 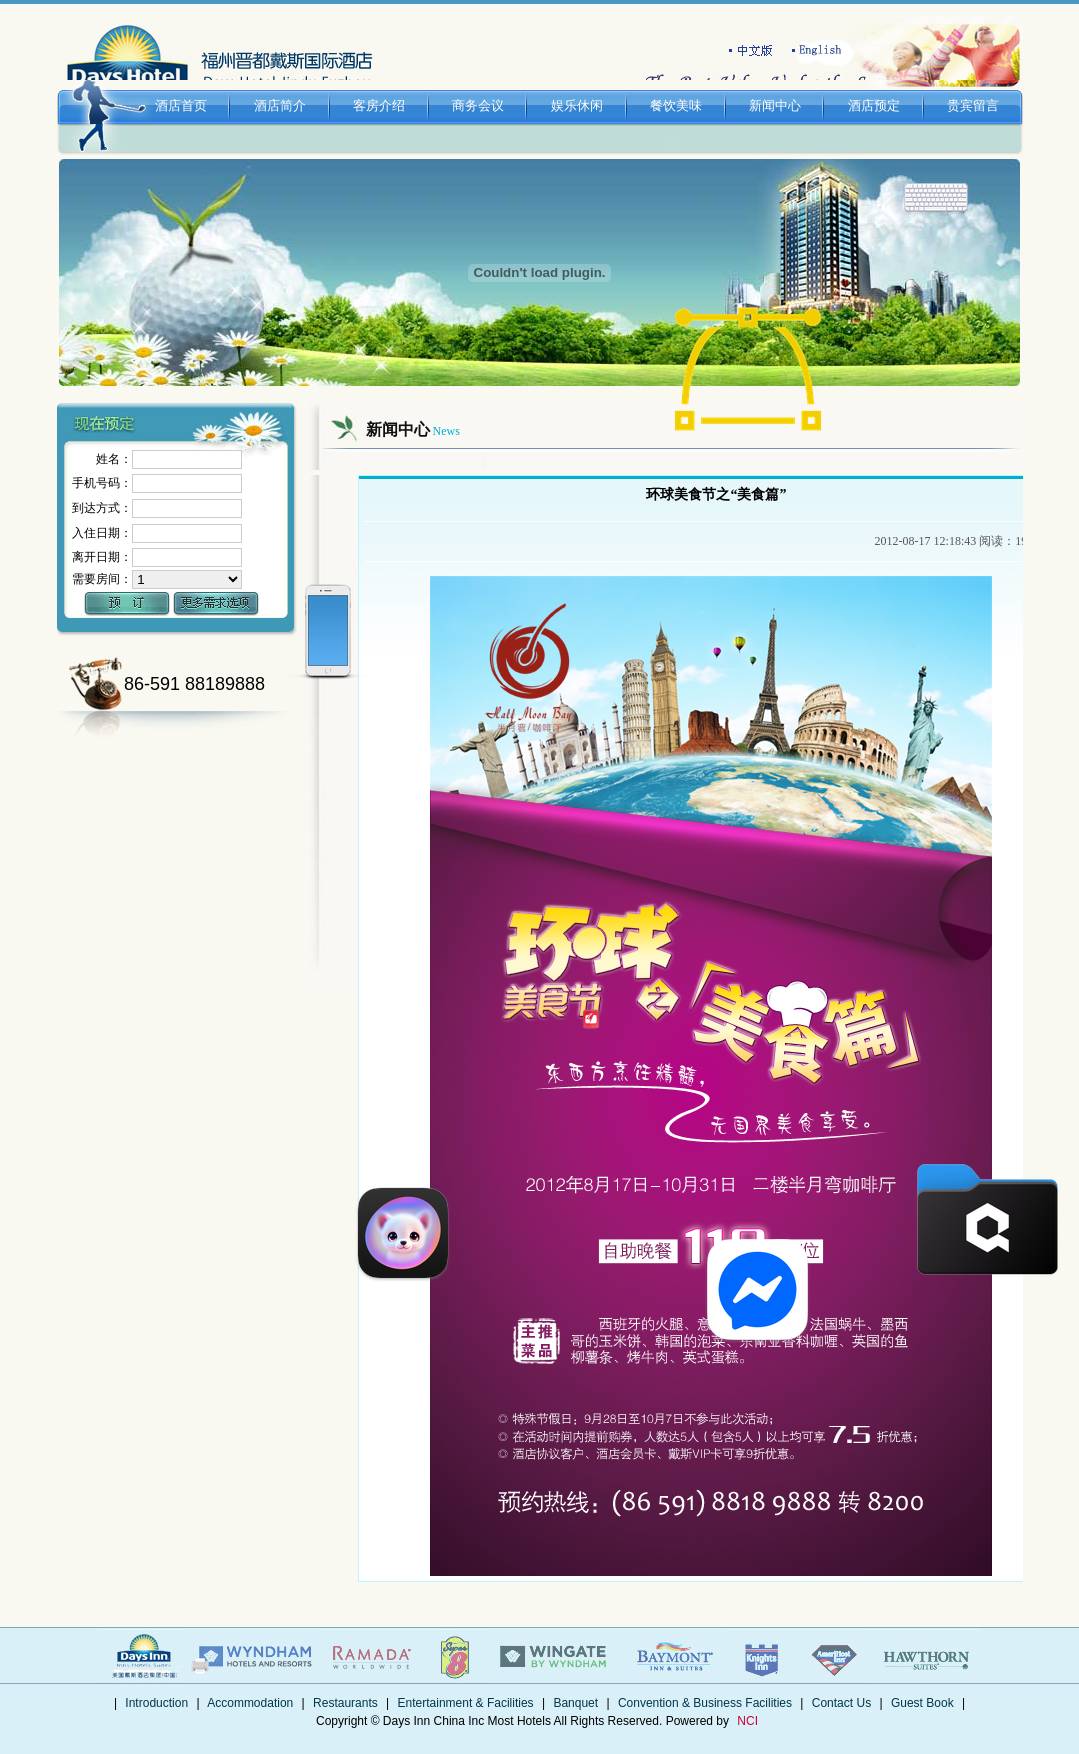 I want to click on open facebook messenger app, so click(x=757, y=1289).